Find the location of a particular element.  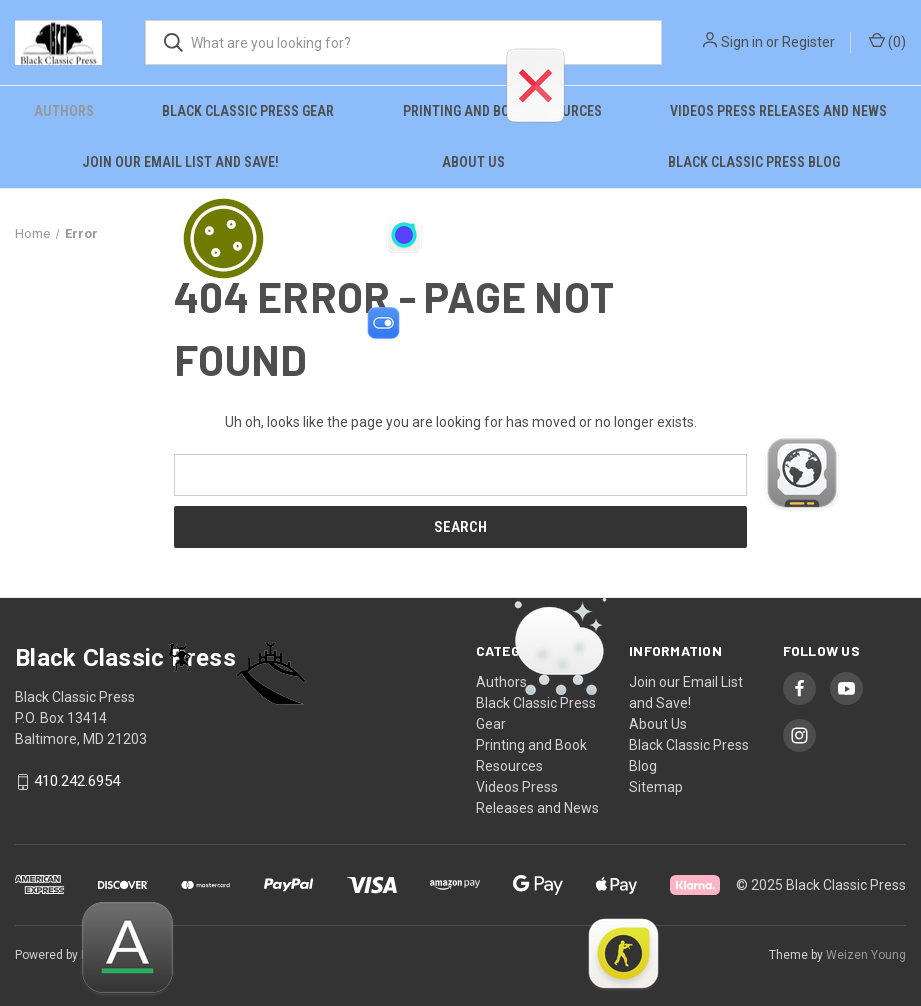

launch counter-strike: condition zero is located at coordinates (623, 953).